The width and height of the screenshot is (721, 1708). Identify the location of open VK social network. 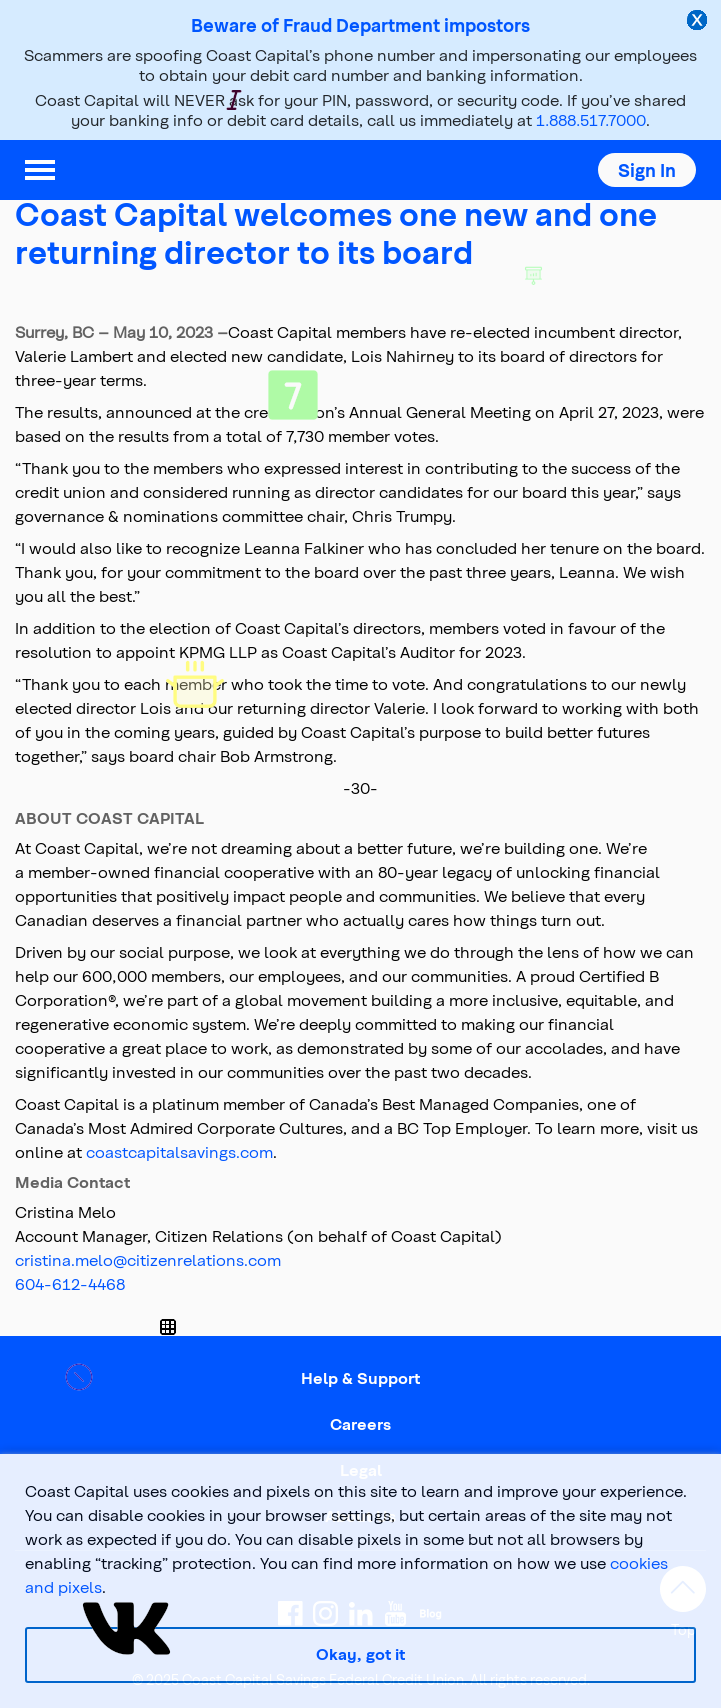
(126, 1628).